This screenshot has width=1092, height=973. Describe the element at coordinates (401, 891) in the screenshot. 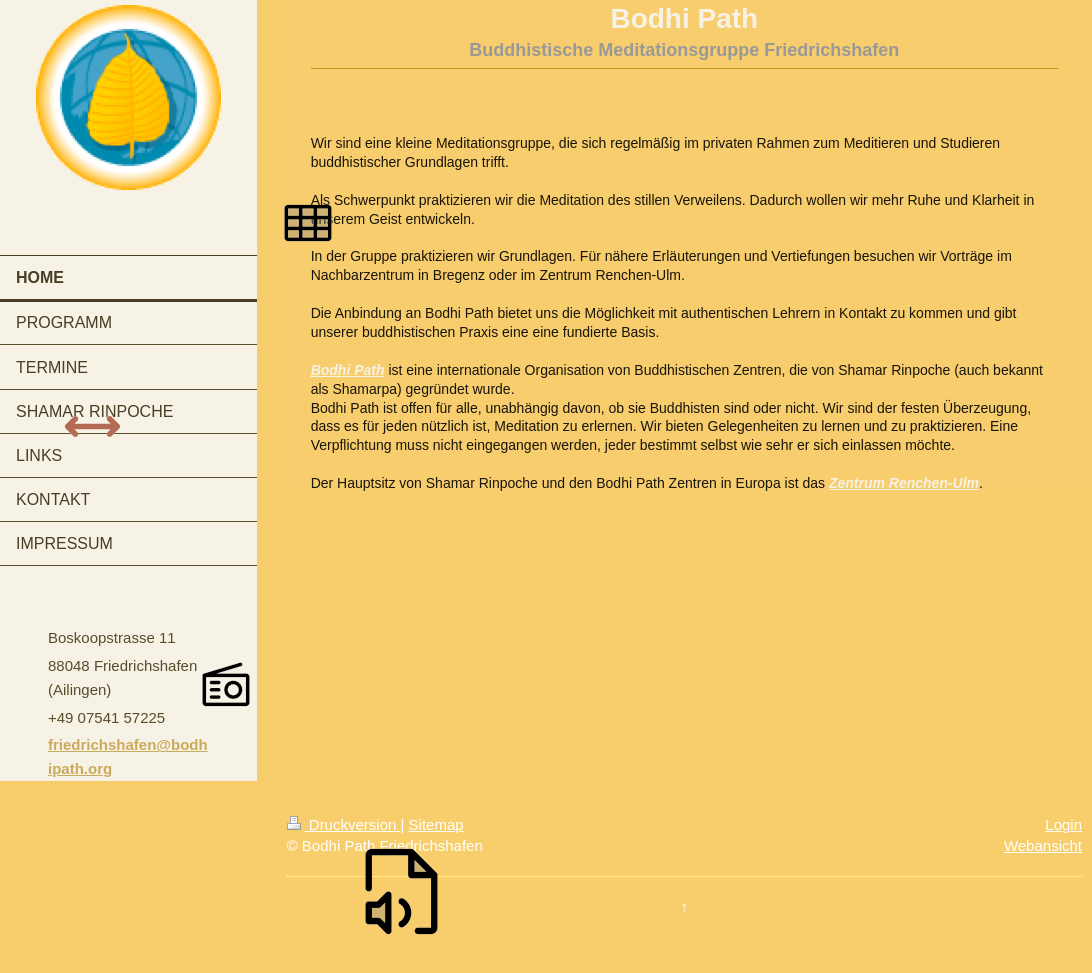

I see `open an audio file` at that location.